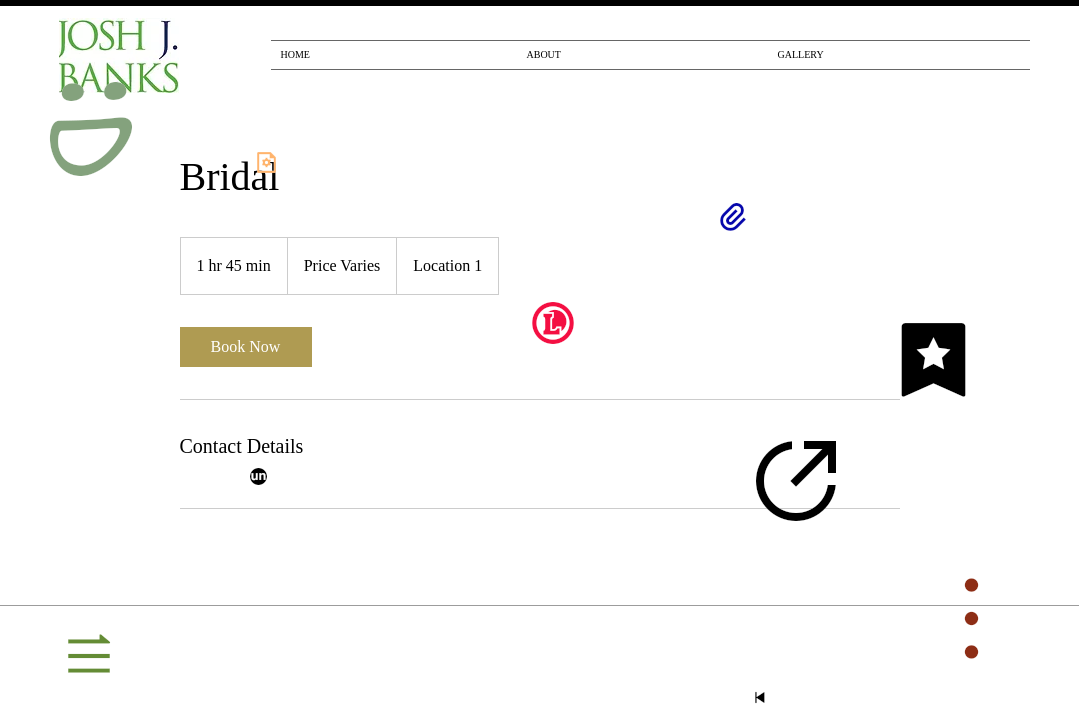 This screenshot has width=1079, height=720. What do you see at coordinates (971, 618) in the screenshot?
I see `open more options menu` at bounding box center [971, 618].